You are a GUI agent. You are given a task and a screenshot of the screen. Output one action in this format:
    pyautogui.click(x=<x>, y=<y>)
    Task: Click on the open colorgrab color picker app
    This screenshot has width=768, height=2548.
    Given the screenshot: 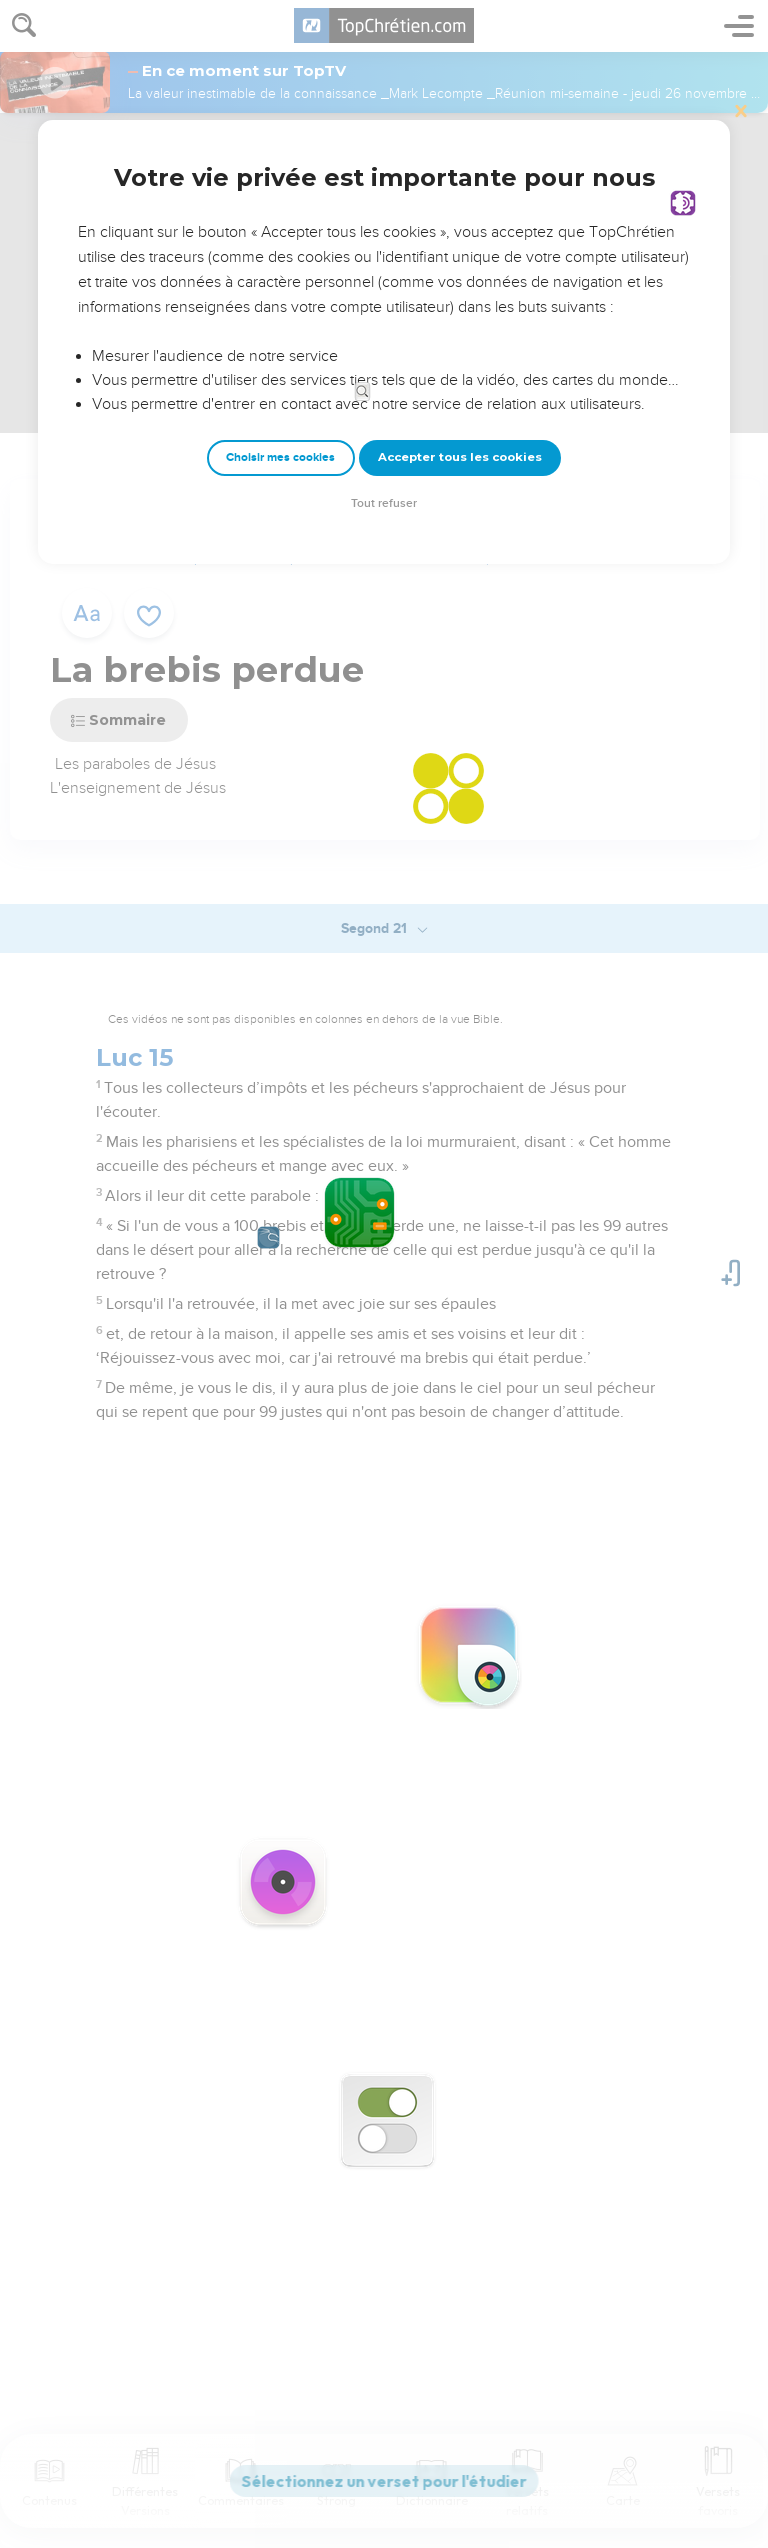 What is the action you would take?
    pyautogui.click(x=468, y=1655)
    